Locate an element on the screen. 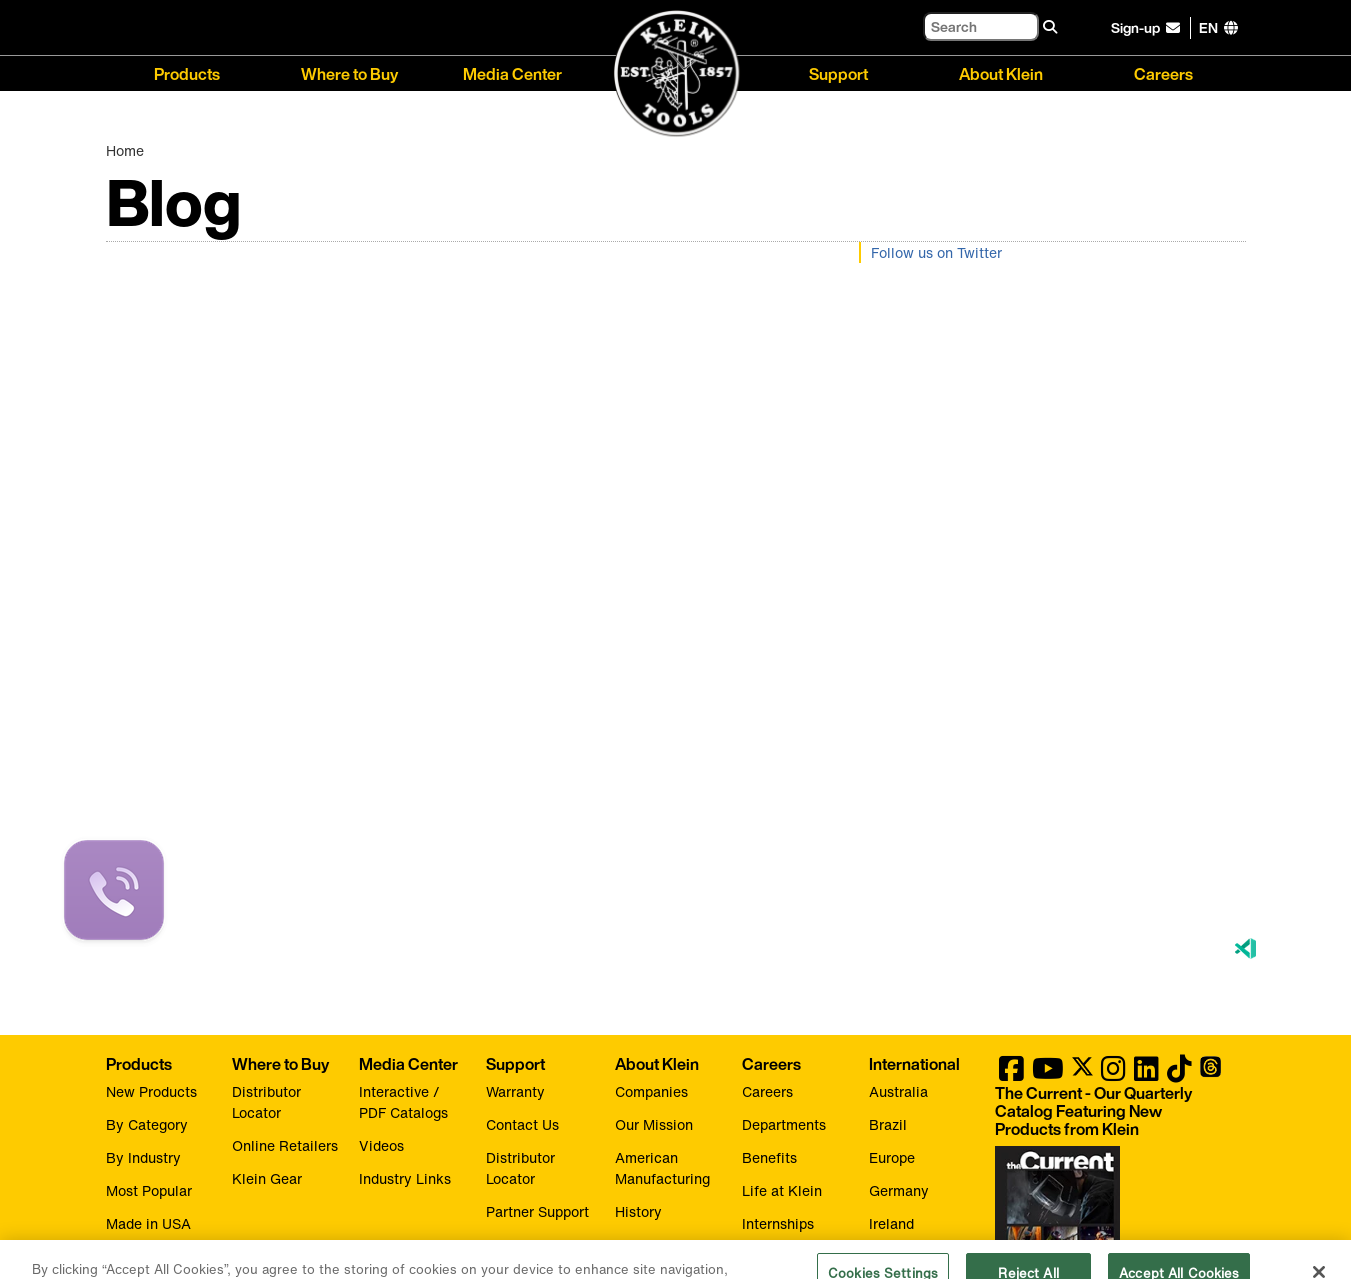 This screenshot has height=1279, width=1351. open viber messaging app is located at coordinates (114, 890).